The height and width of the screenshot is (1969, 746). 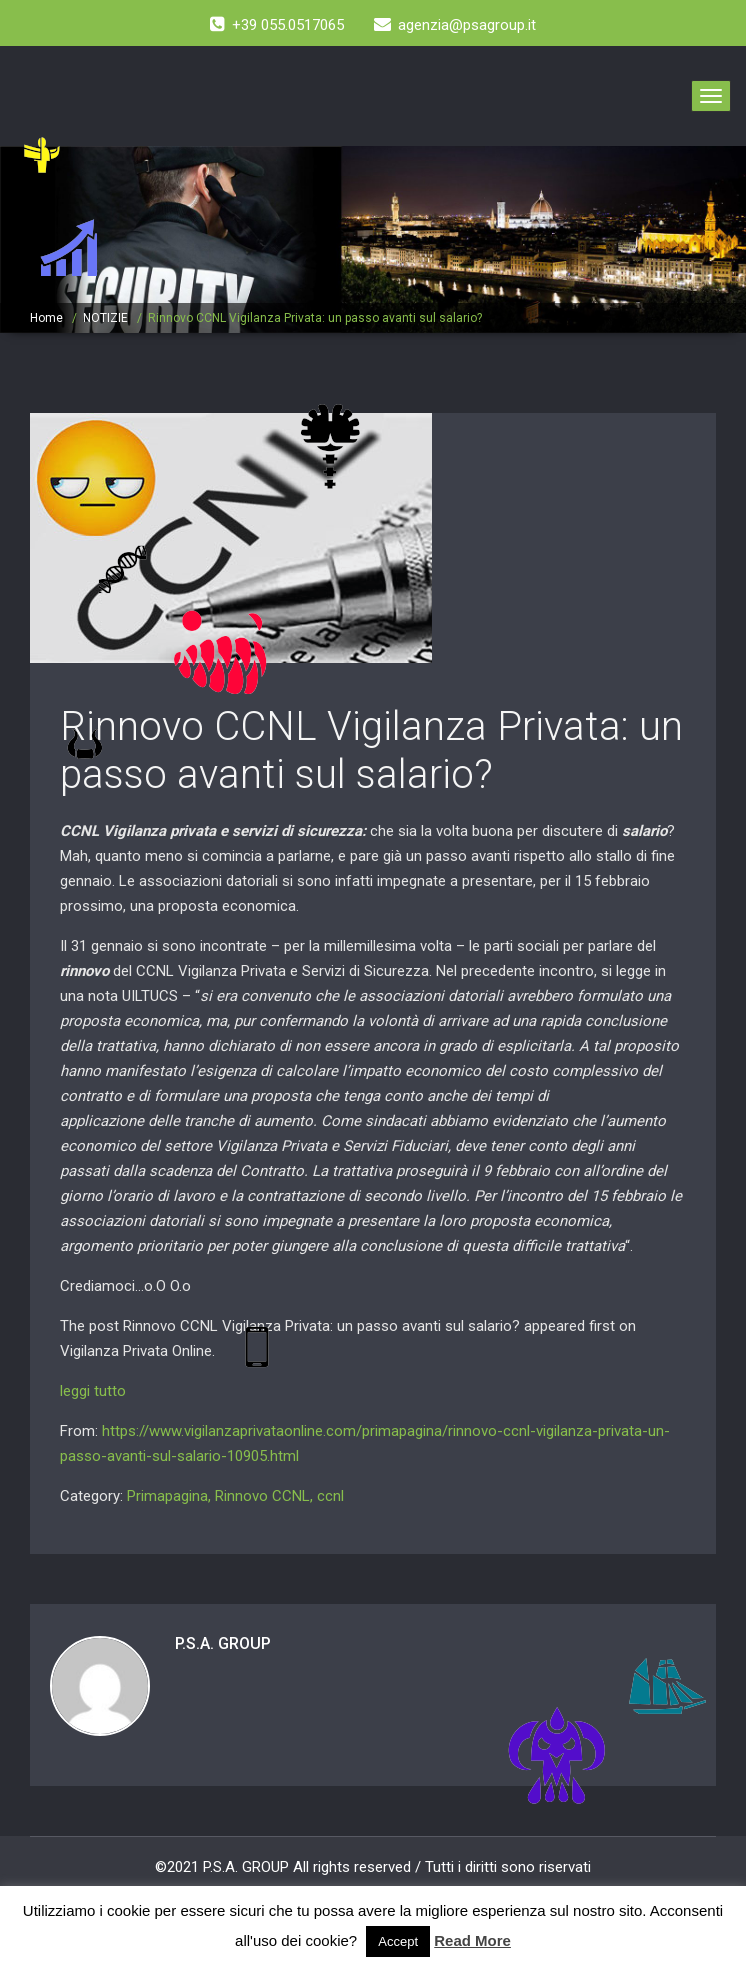 I want to click on indicates mobile device or smartphone compatibility, so click(x=257, y=1347).